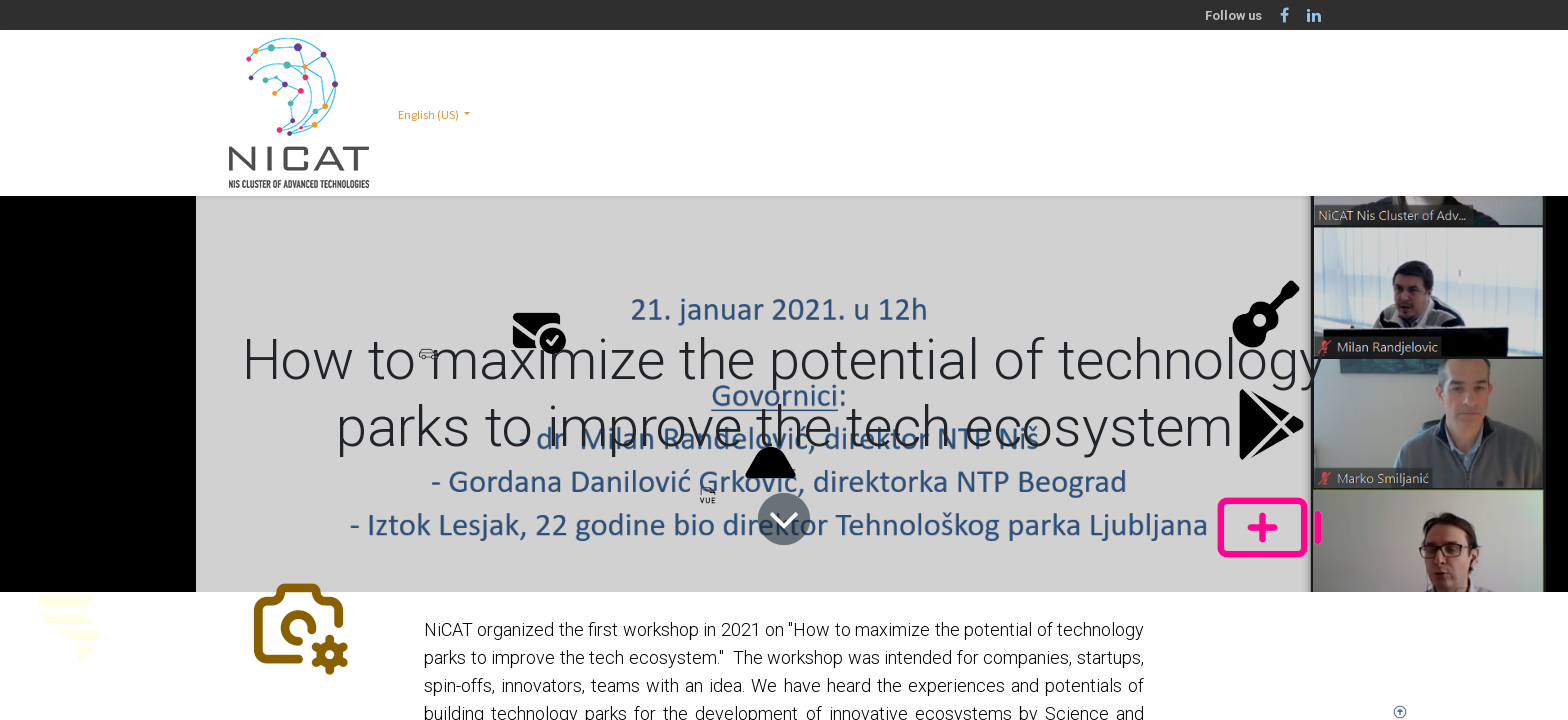 This screenshot has width=1568, height=720. Describe the element at coordinates (298, 623) in the screenshot. I see `adjust camera settings` at that location.